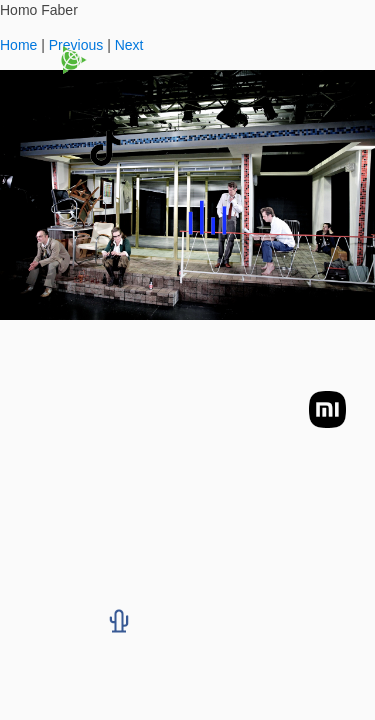 This screenshot has width=375, height=720. What do you see at coordinates (74, 60) in the screenshot?
I see `trimble company logo` at bounding box center [74, 60].